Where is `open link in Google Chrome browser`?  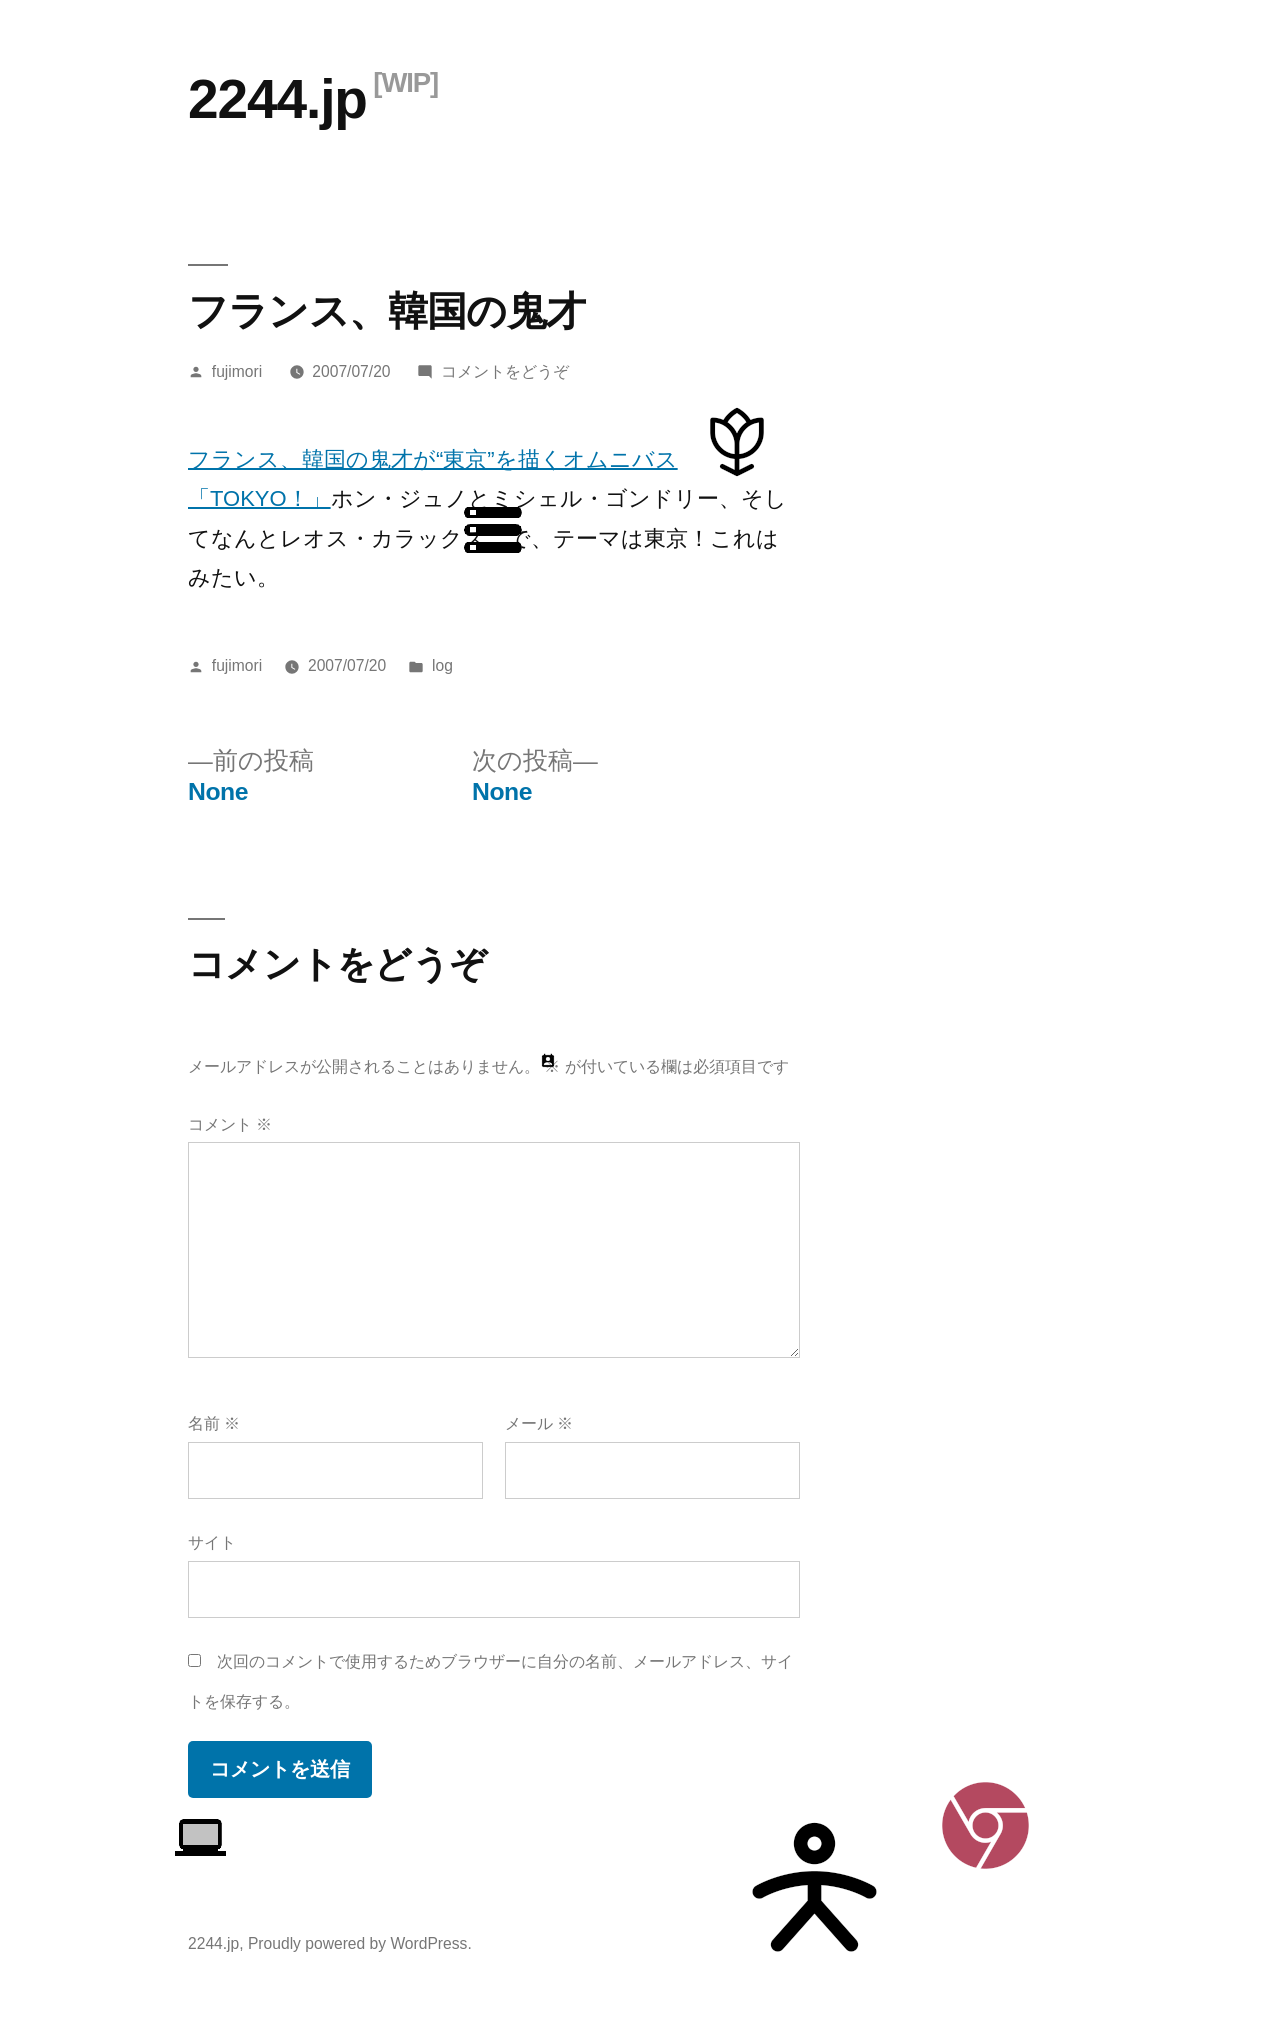
open link in Google Chrome browser is located at coordinates (985, 1825).